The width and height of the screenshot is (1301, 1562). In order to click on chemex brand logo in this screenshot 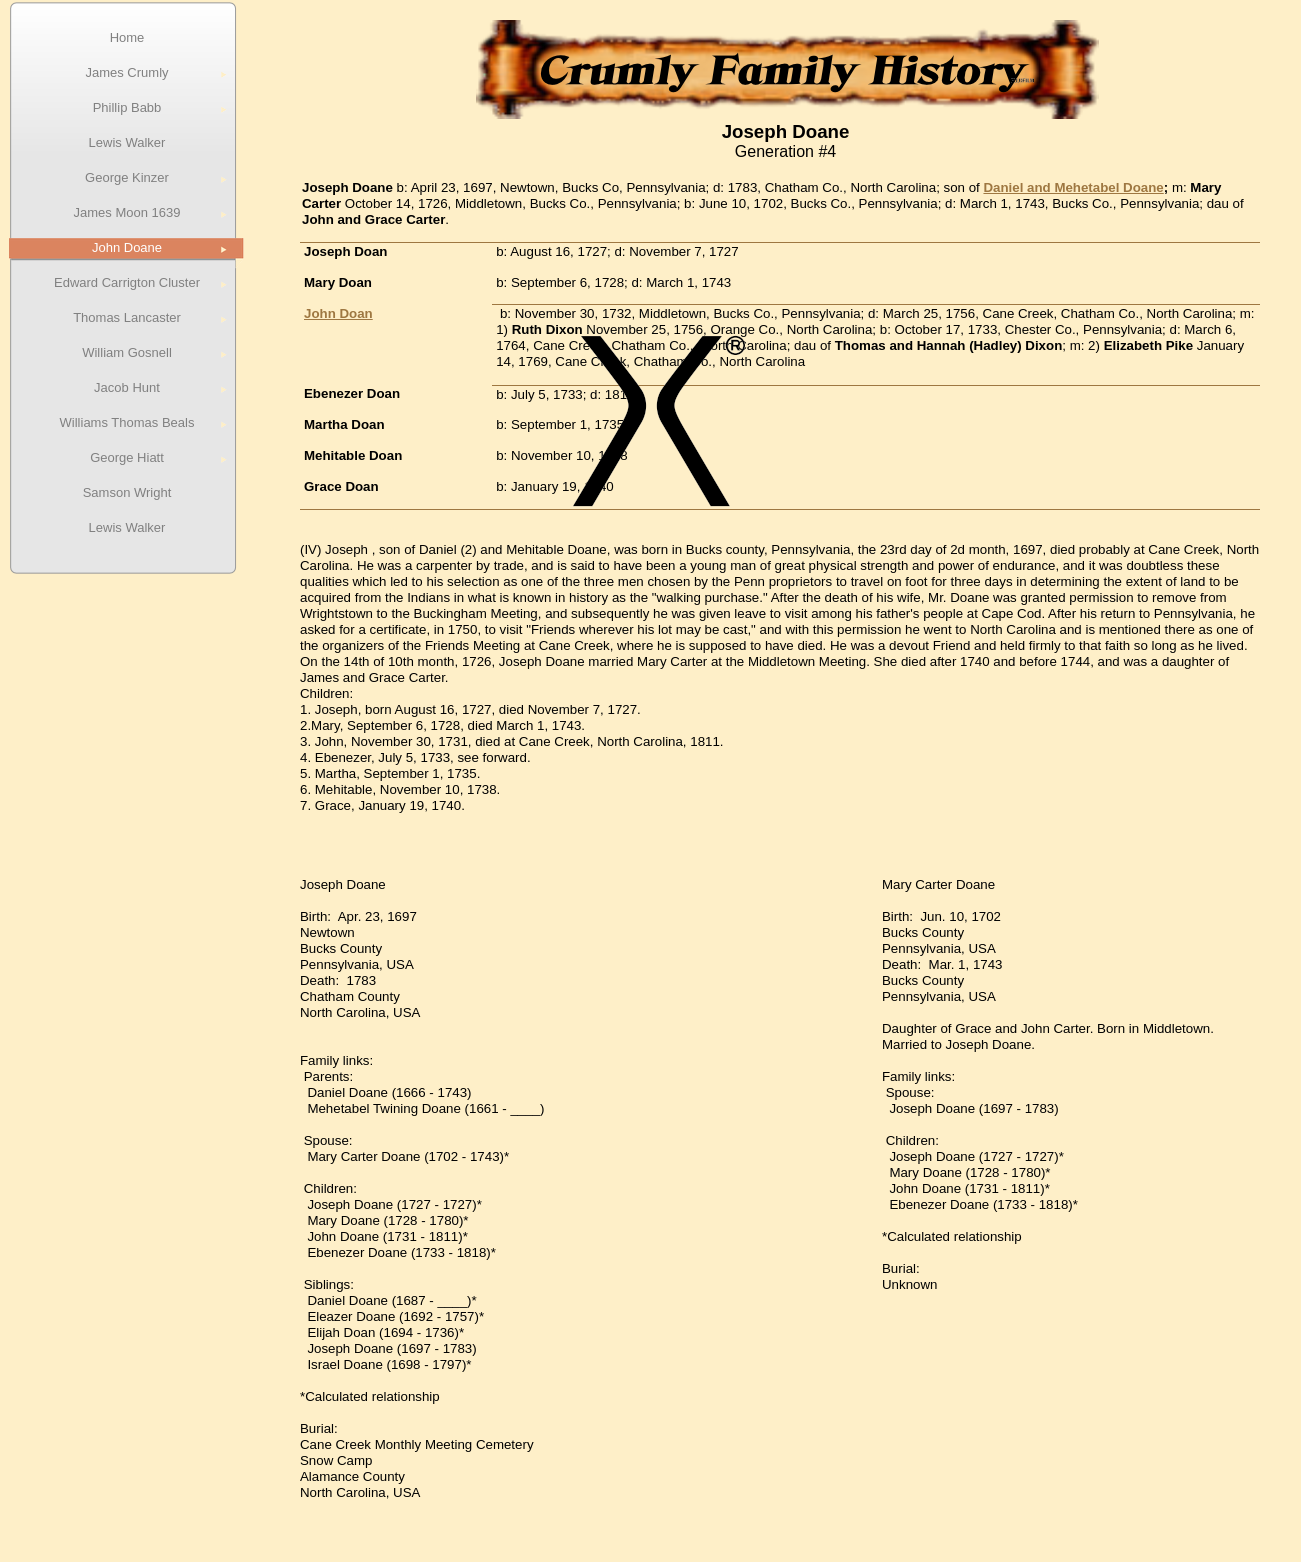, I will do `click(659, 421)`.